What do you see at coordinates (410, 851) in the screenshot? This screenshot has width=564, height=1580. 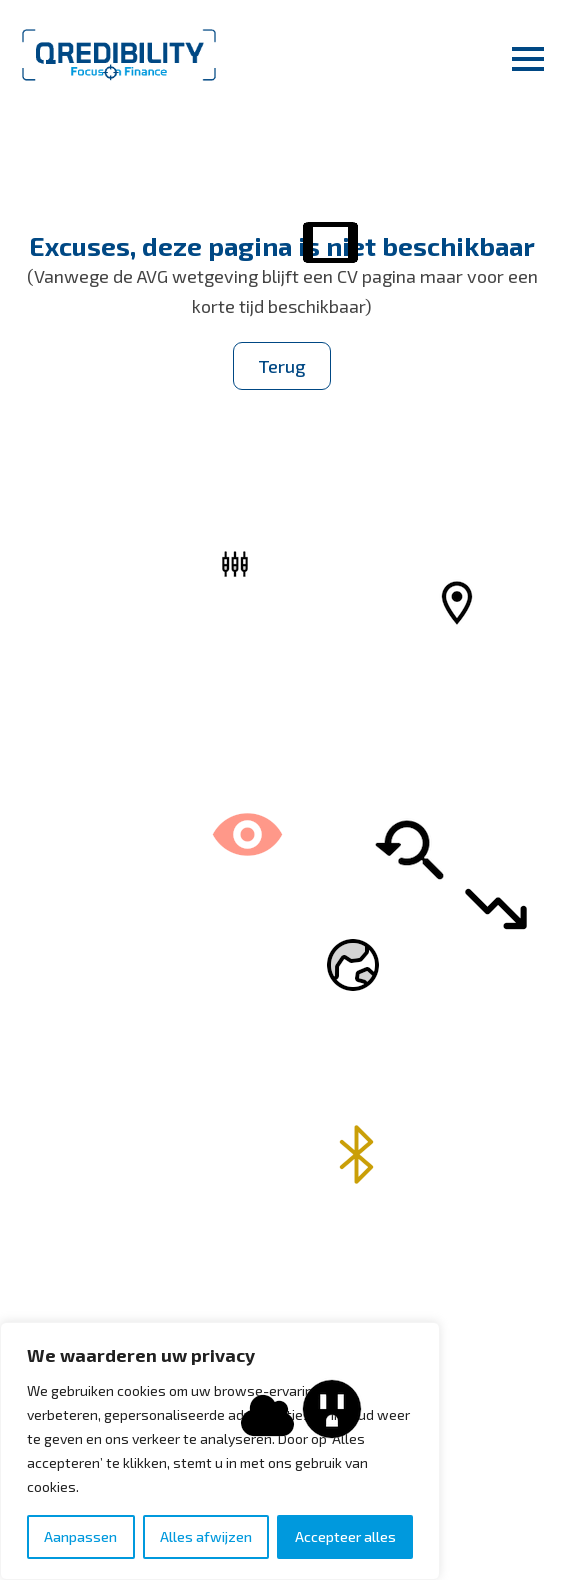 I see `redo or retry a search` at bounding box center [410, 851].